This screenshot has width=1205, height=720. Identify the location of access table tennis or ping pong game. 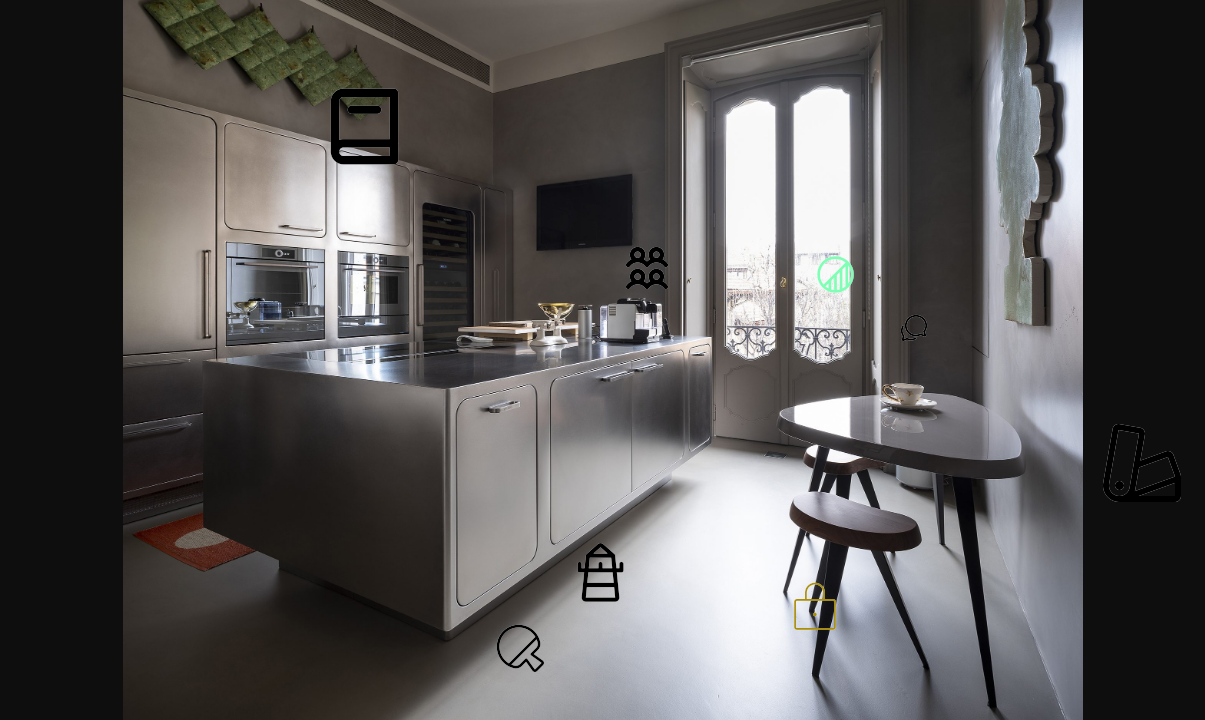
(519, 647).